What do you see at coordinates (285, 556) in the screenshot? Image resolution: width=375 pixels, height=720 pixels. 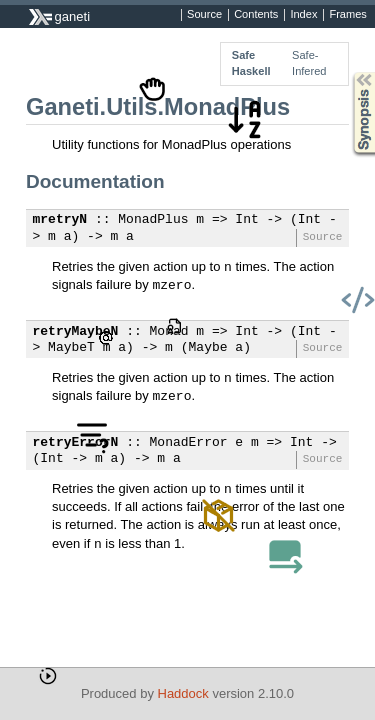 I see `auto-fit content to the right edge` at bounding box center [285, 556].